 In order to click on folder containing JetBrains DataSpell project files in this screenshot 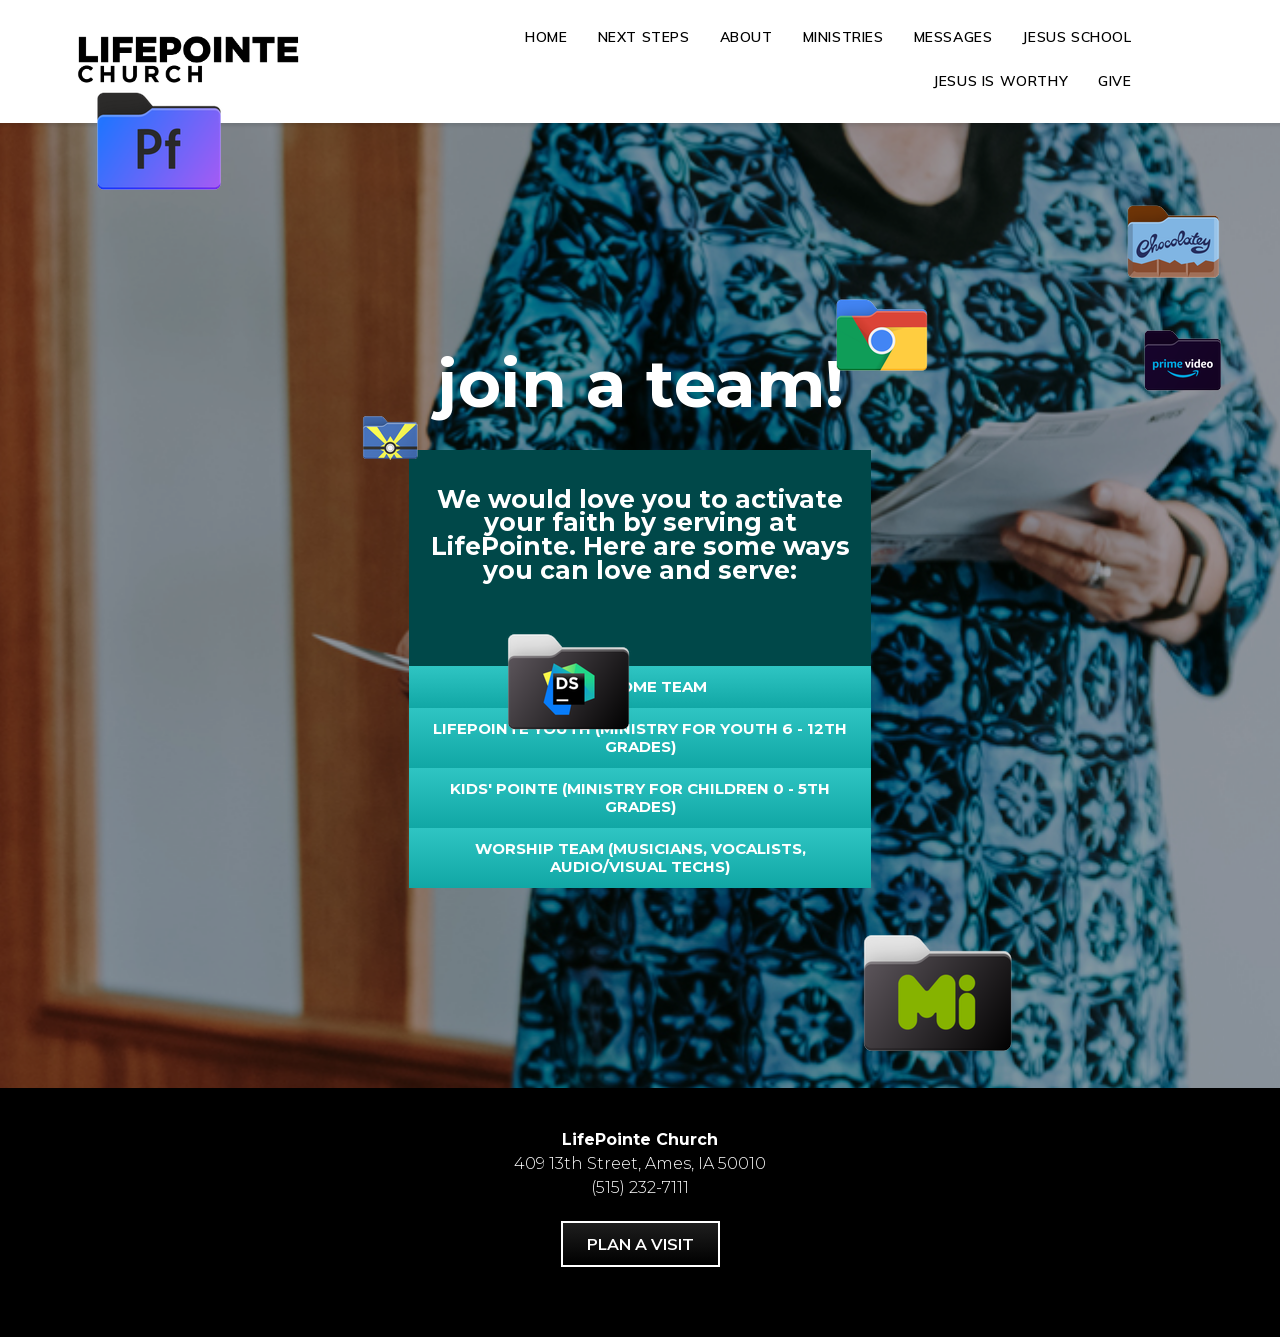, I will do `click(568, 685)`.